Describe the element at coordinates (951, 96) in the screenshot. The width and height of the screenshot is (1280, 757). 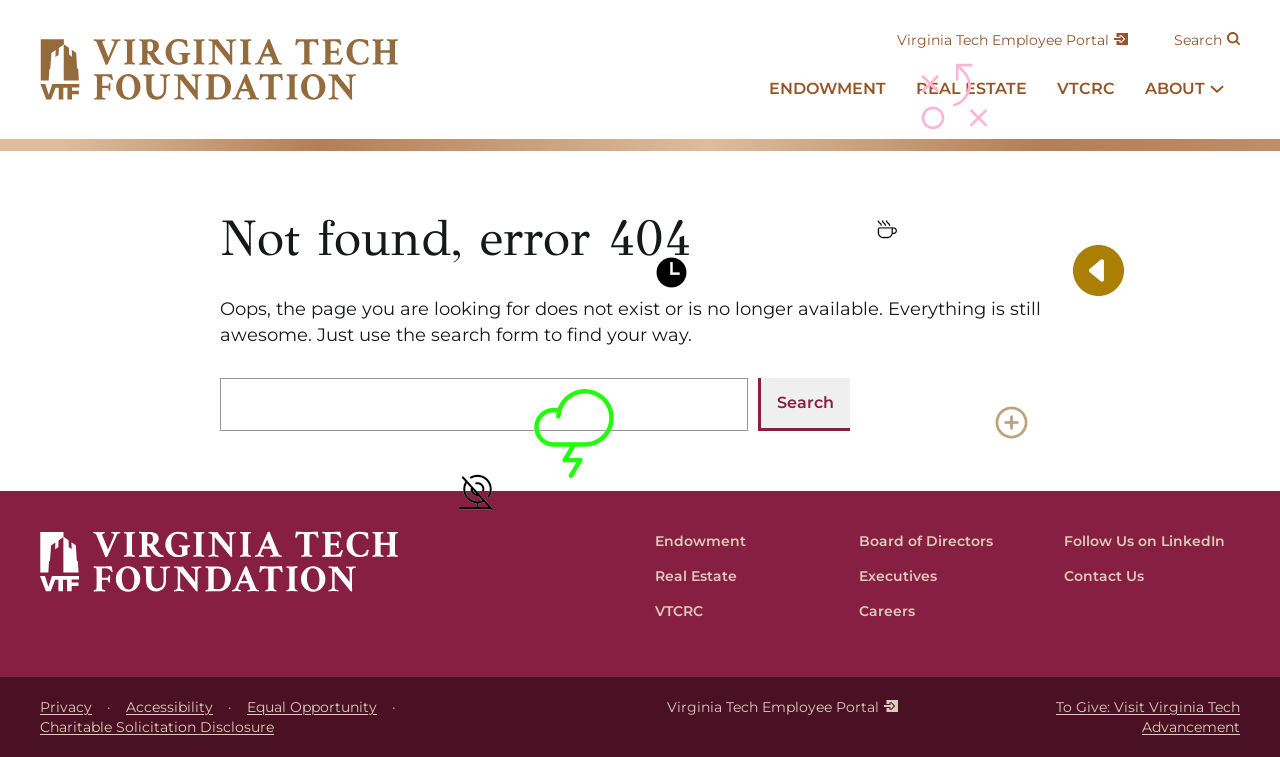
I see `view strategy or game plan` at that location.